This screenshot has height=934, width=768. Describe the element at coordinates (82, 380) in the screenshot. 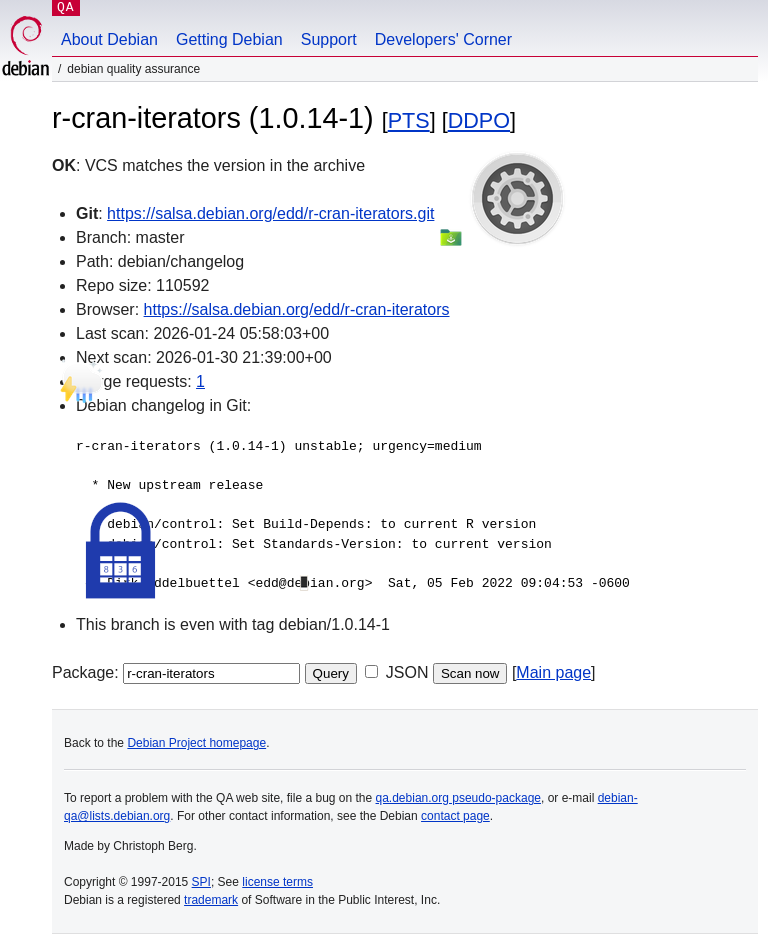

I see `indicates nighttime thunderstorm conditions` at that location.